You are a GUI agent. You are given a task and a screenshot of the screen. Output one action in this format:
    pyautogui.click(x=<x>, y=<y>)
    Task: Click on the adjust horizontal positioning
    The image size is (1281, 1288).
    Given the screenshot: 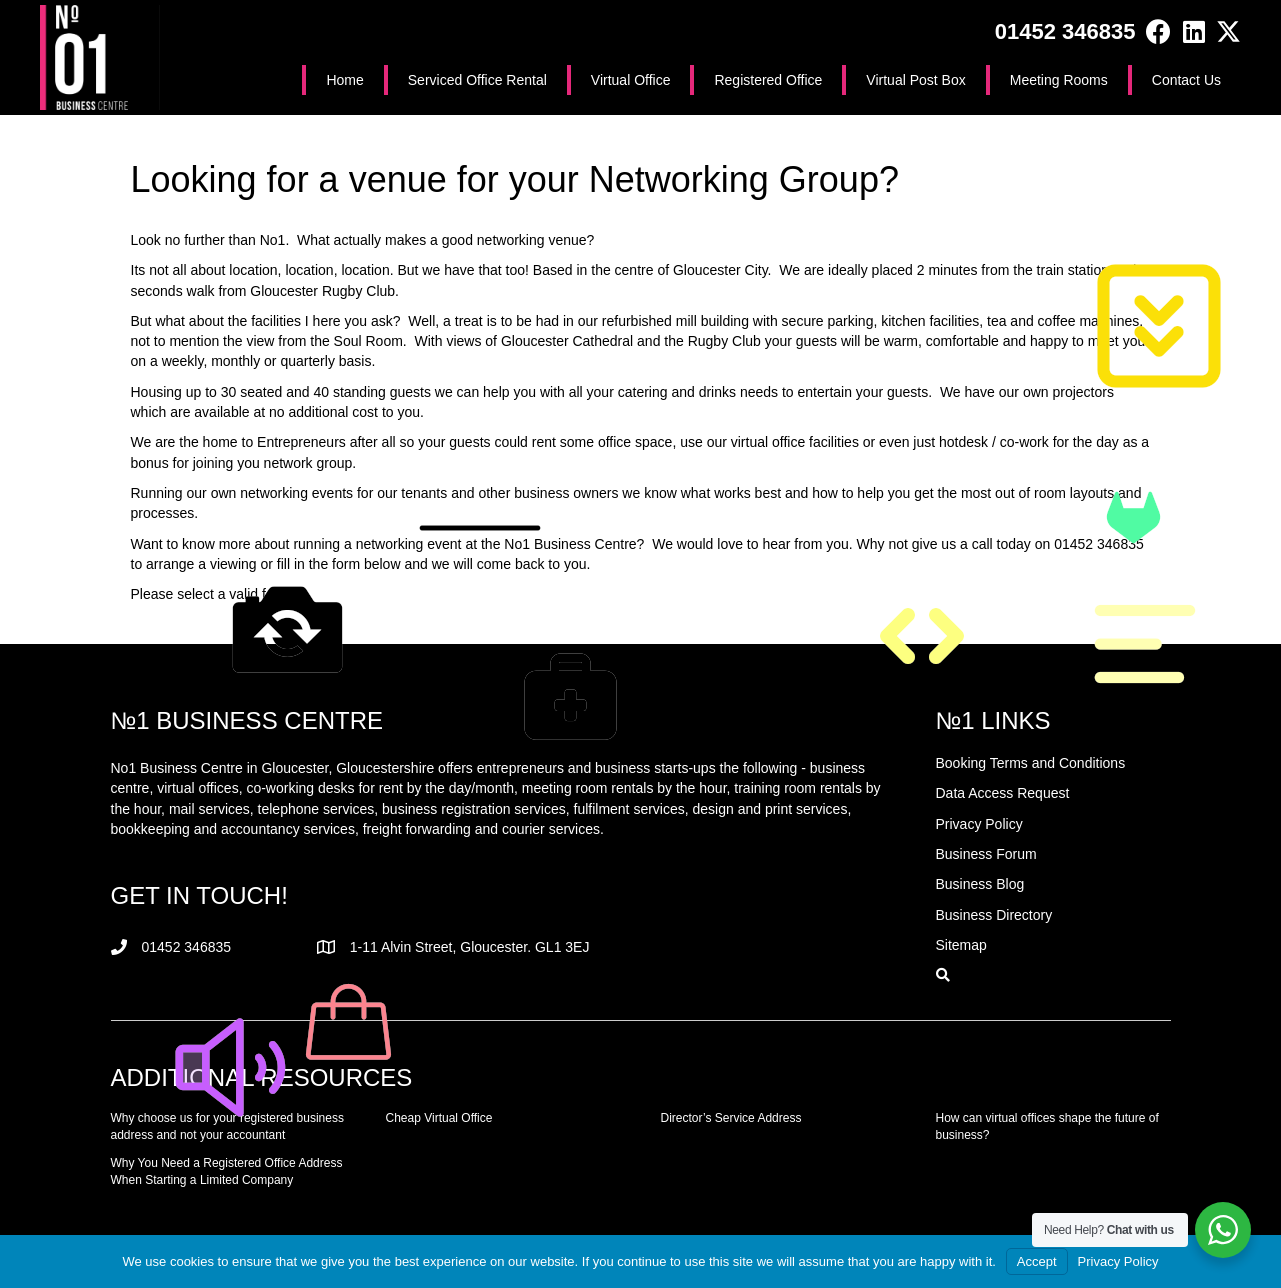 What is the action you would take?
    pyautogui.click(x=922, y=636)
    